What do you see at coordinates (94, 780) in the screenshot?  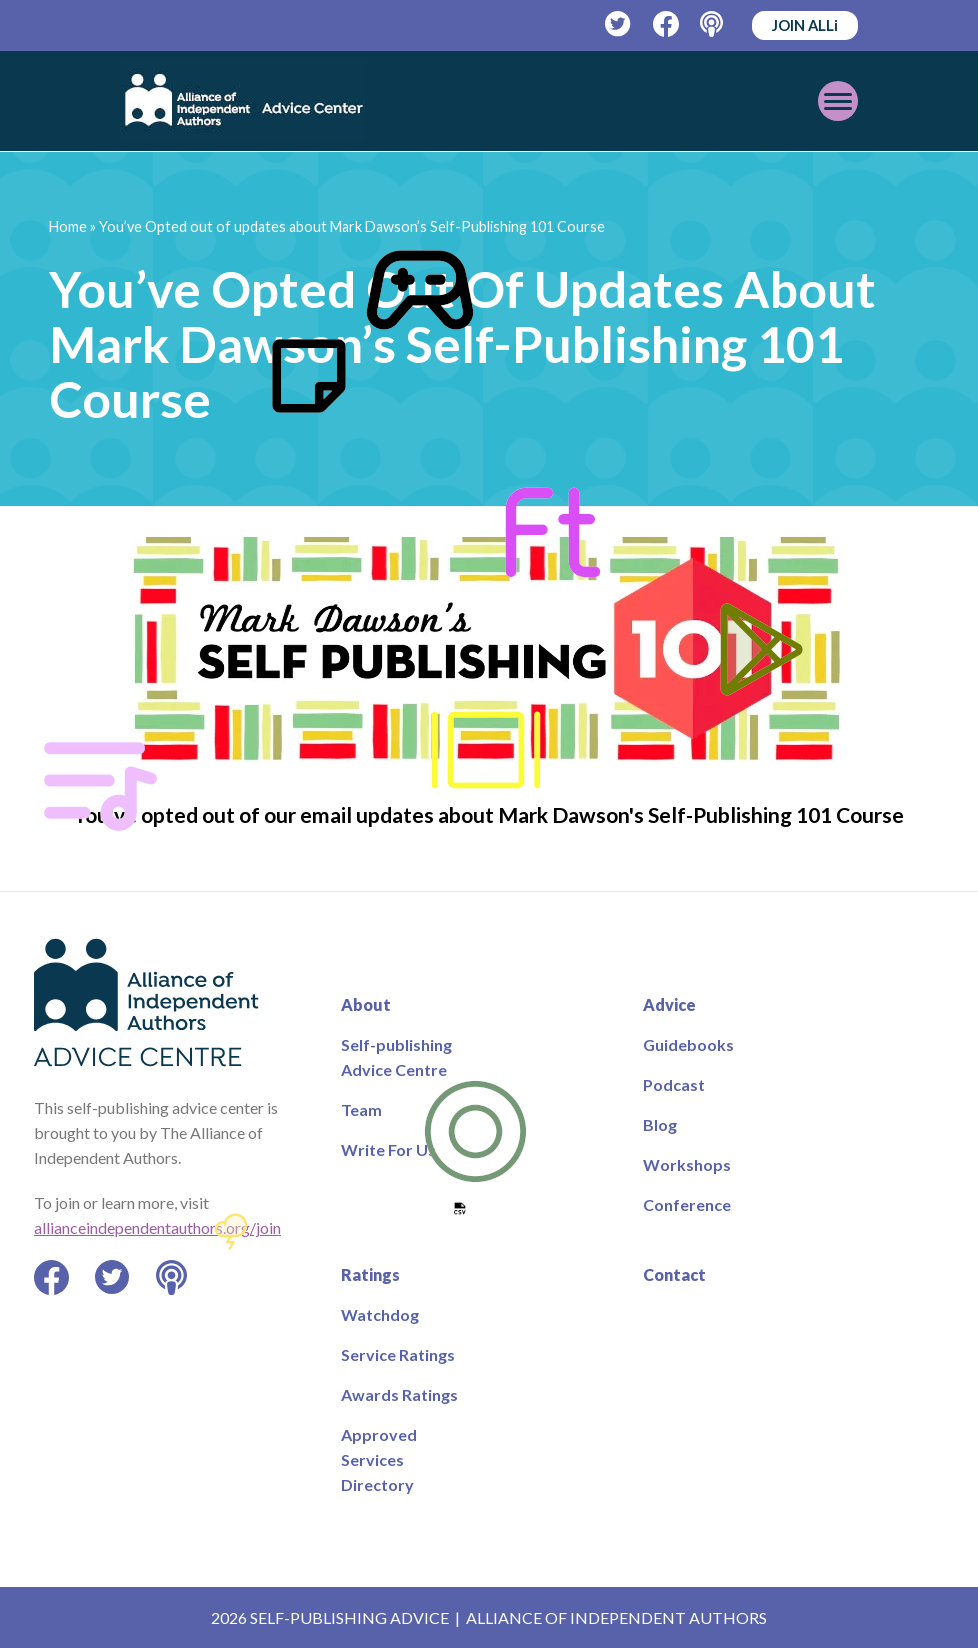 I see `view your playlist` at bounding box center [94, 780].